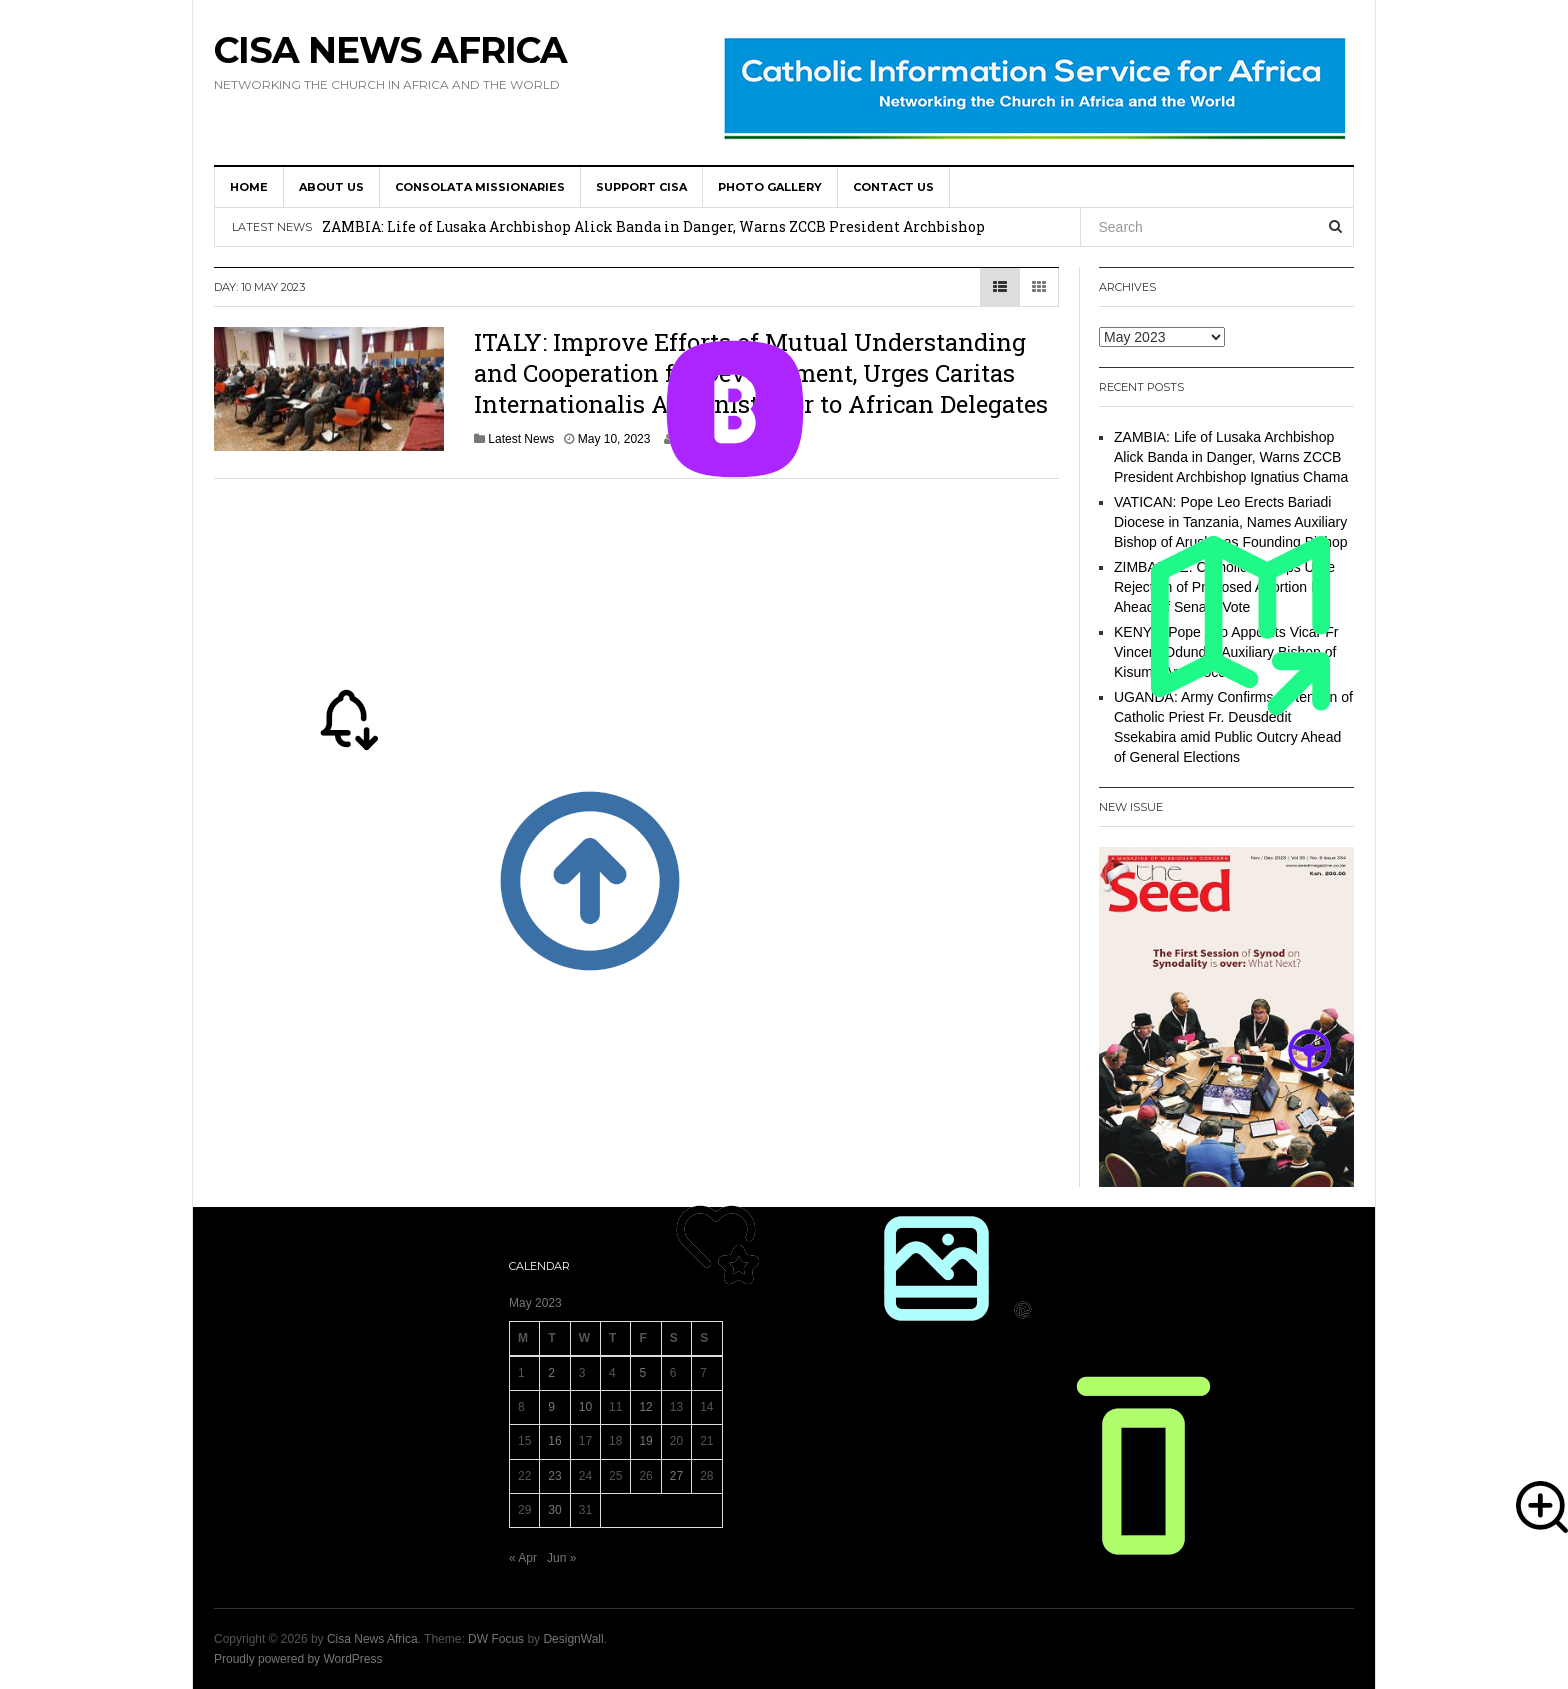 The width and height of the screenshot is (1568, 1689). What do you see at coordinates (735, 409) in the screenshot?
I see `apply bold formatting to text` at bounding box center [735, 409].